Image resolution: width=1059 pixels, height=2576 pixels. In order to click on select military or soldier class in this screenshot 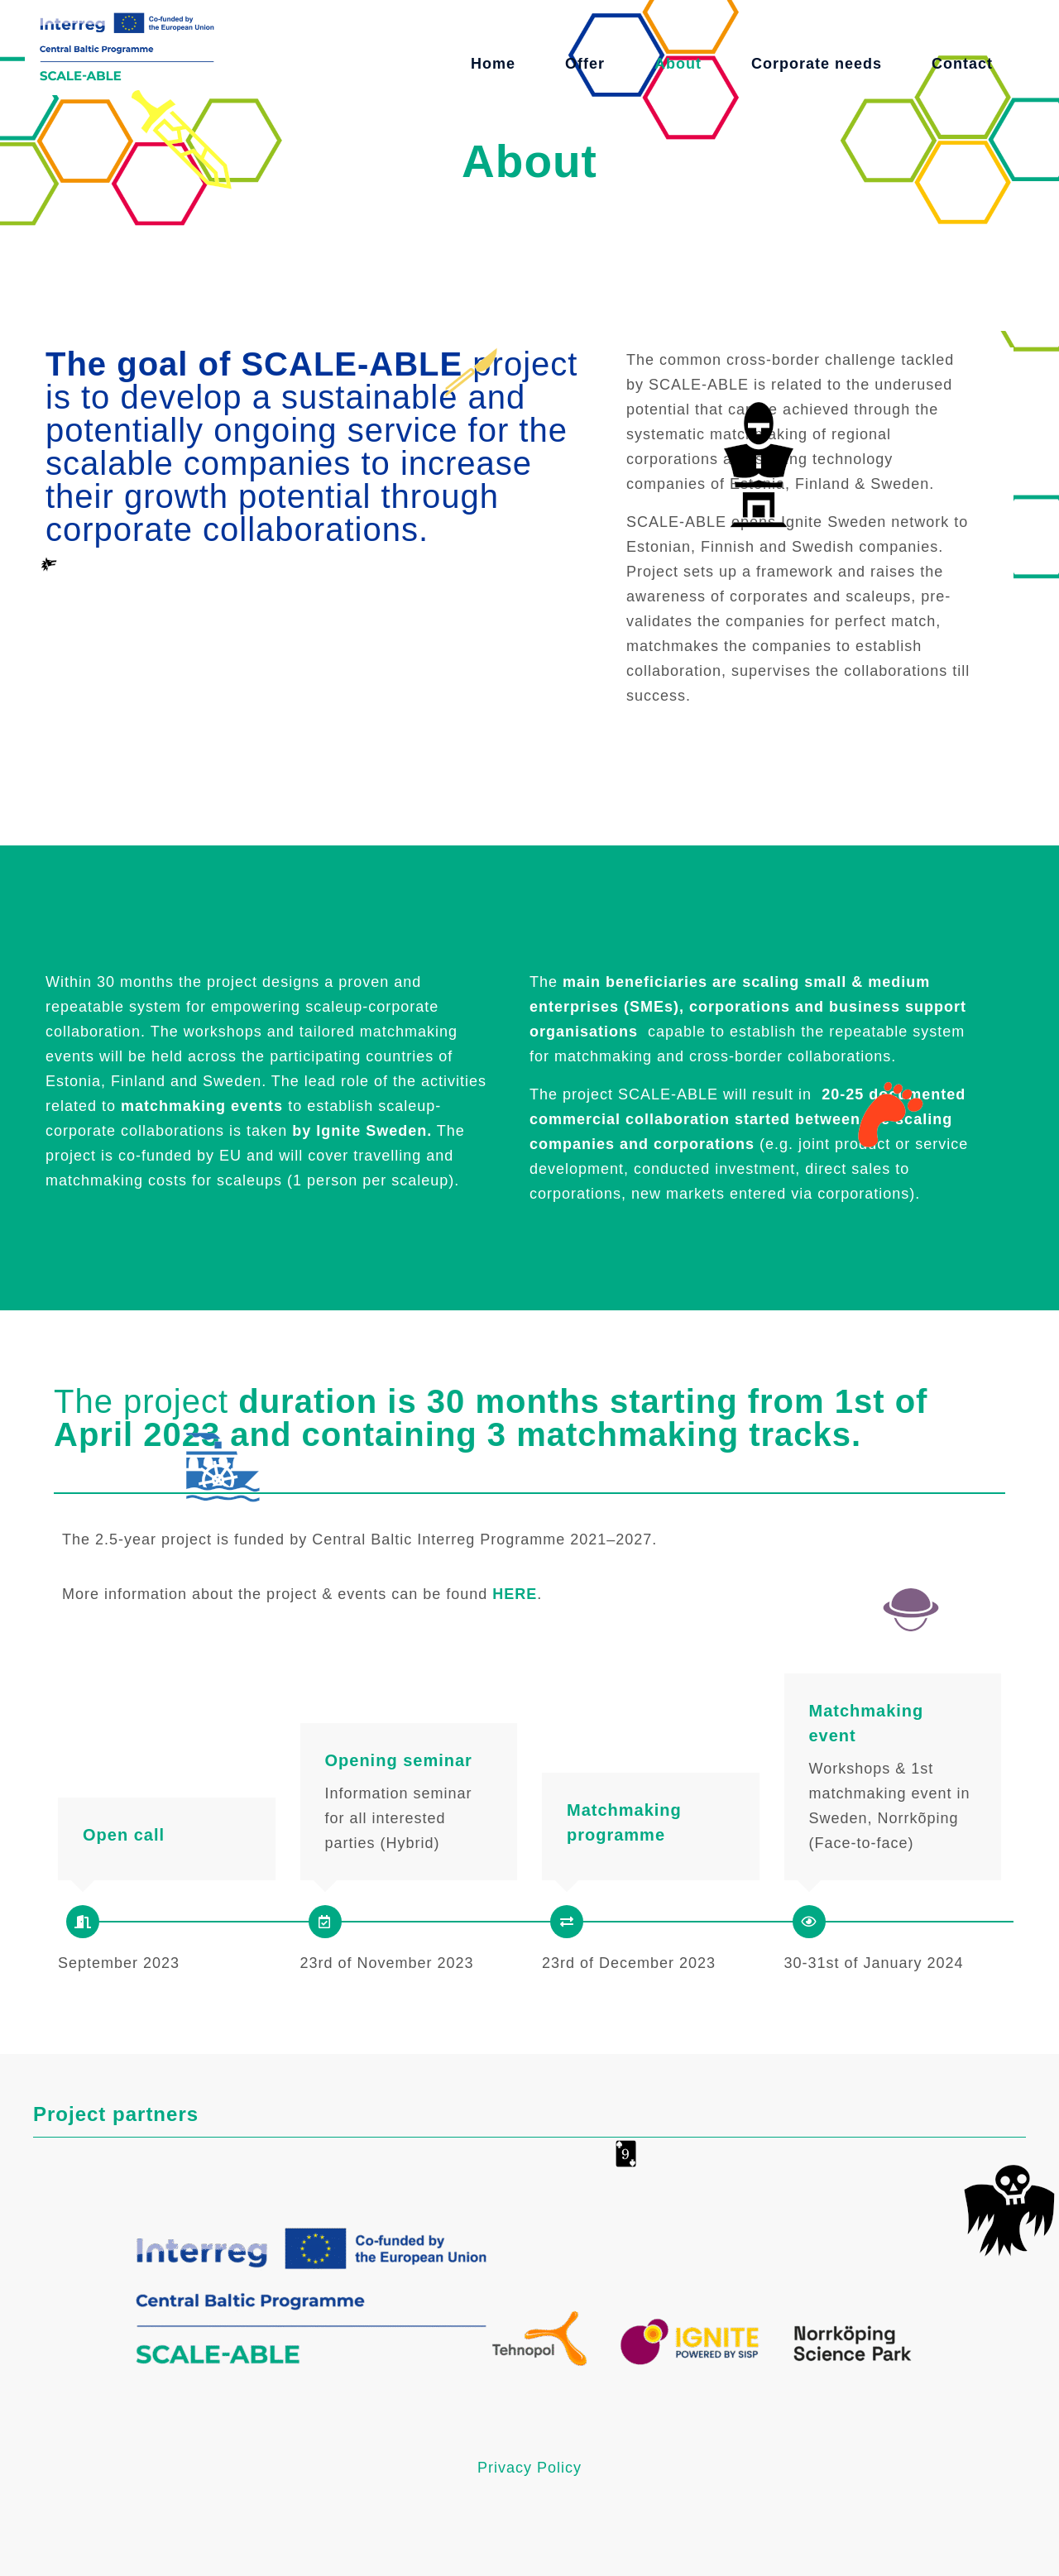, I will do `click(911, 1611)`.